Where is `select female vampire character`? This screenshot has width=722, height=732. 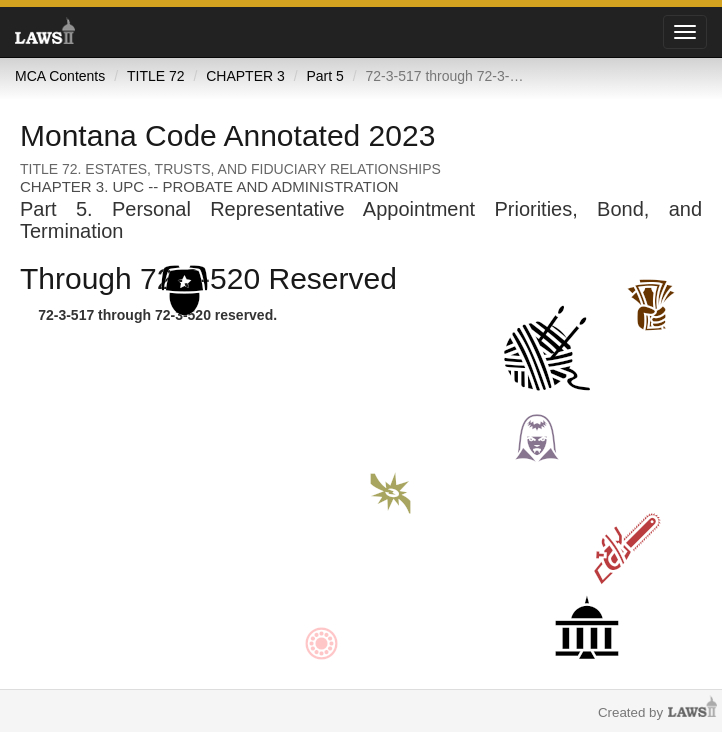
select female vampire character is located at coordinates (537, 438).